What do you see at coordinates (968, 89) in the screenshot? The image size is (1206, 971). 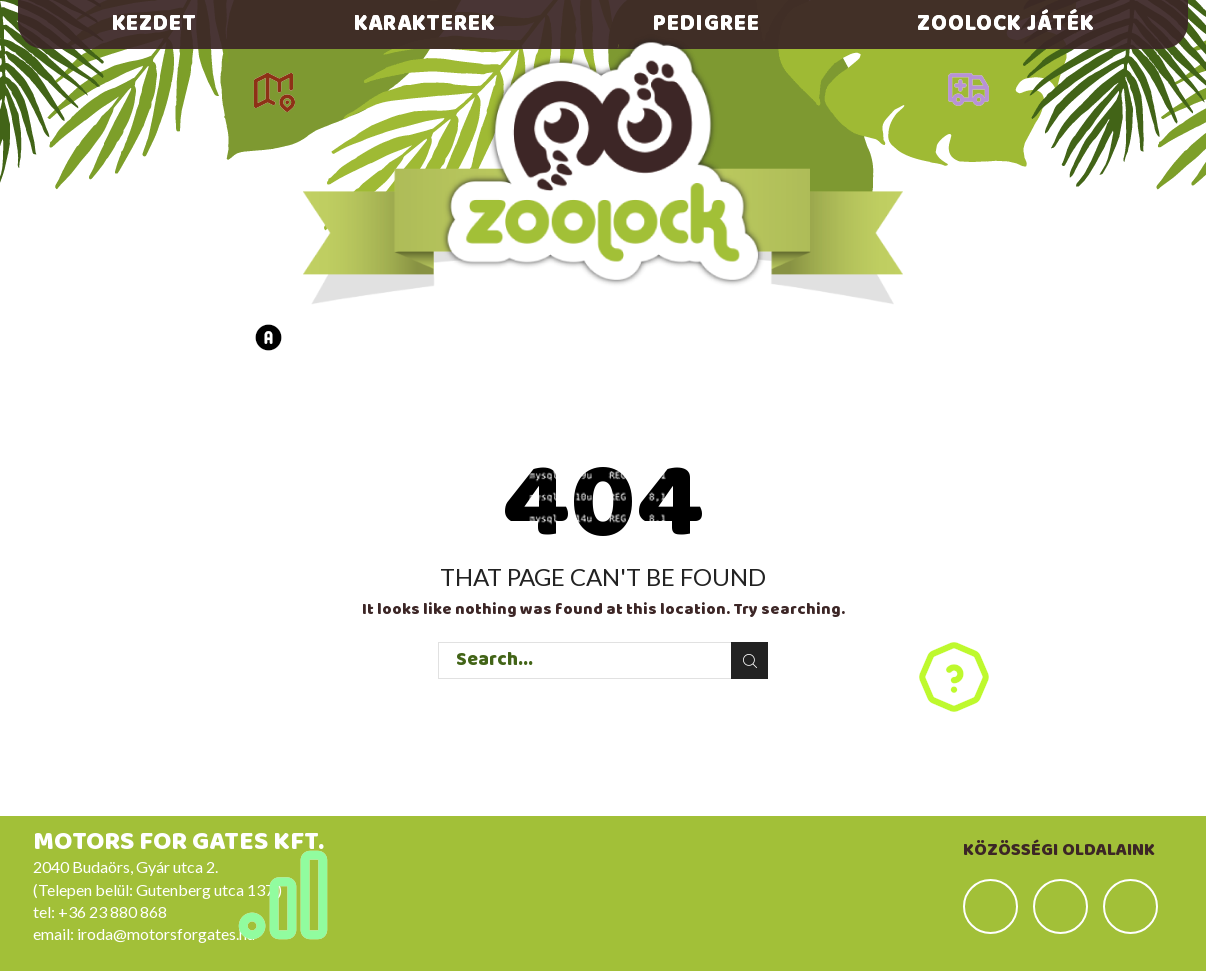 I see `request emergency medical services` at bounding box center [968, 89].